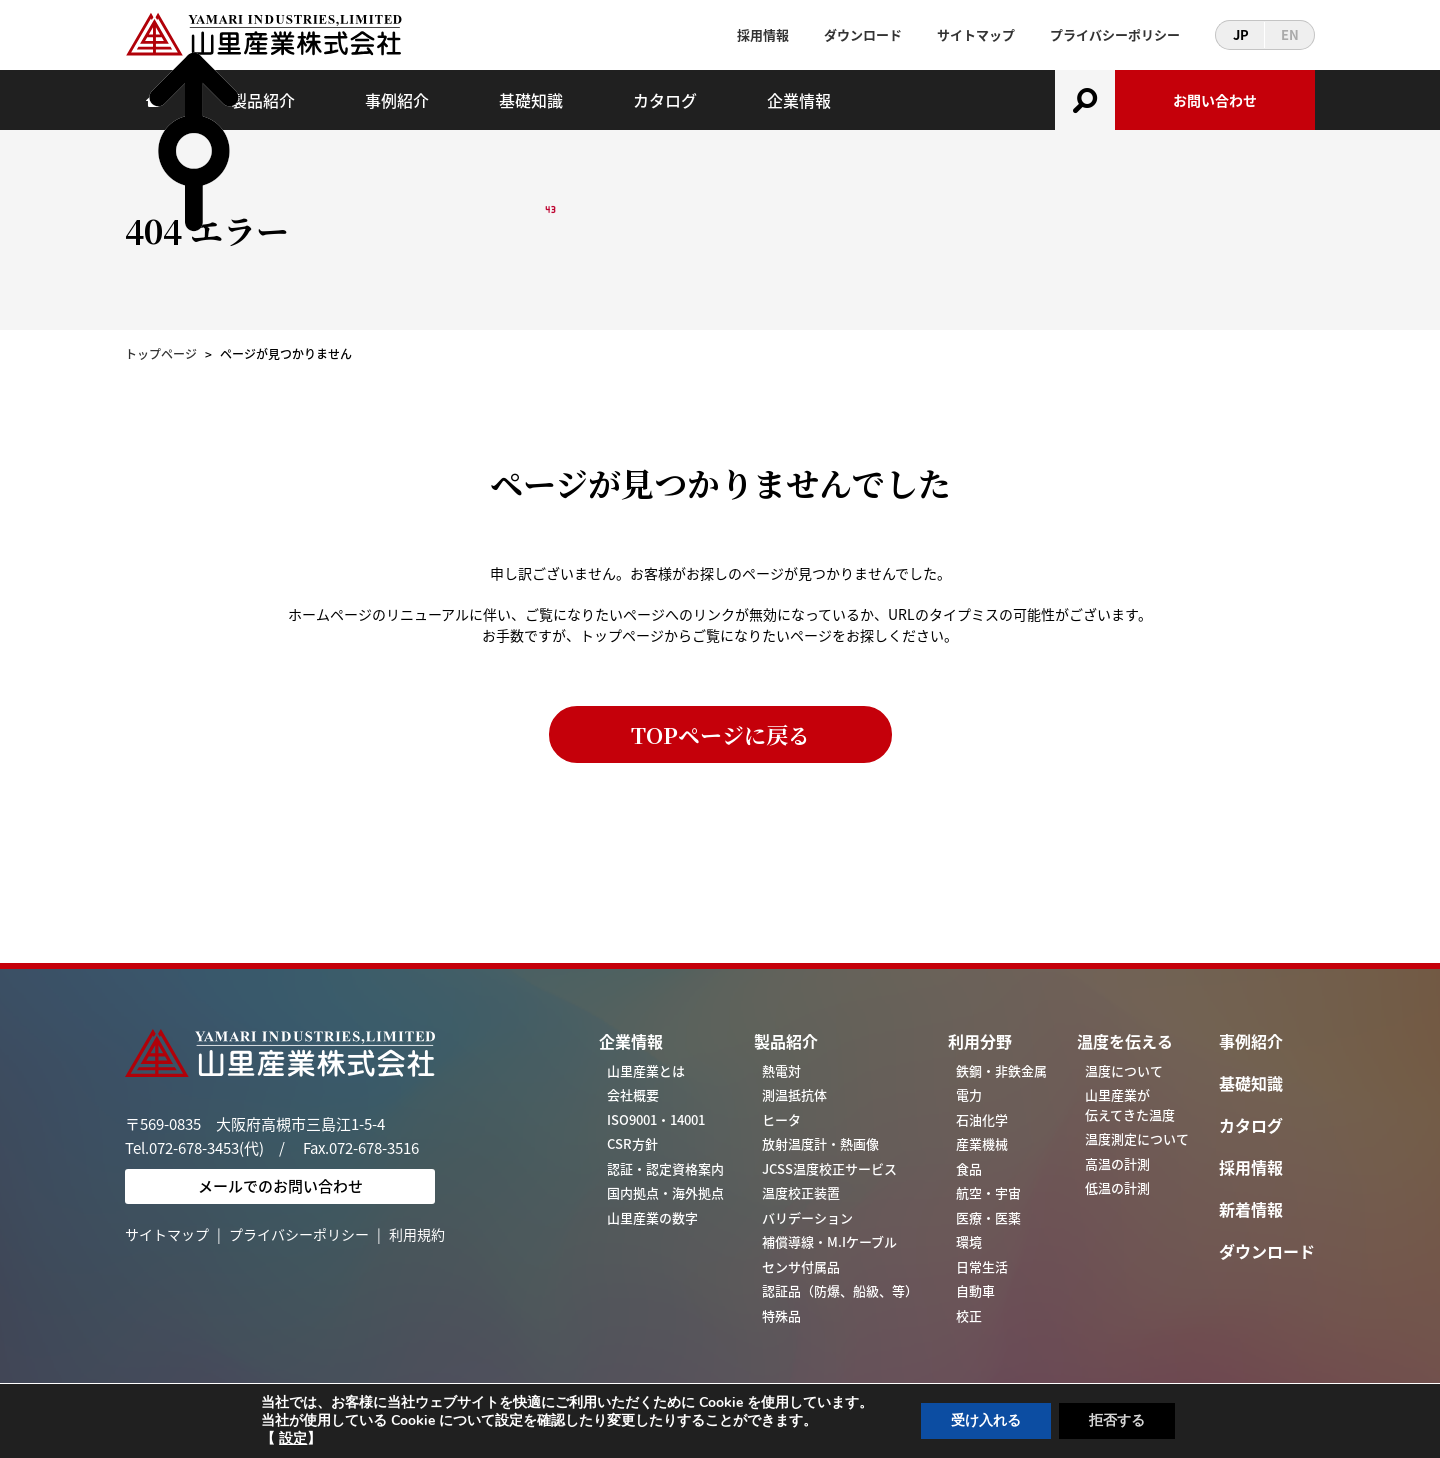 Image resolution: width=1440 pixels, height=1458 pixels. Describe the element at coordinates (185, 142) in the screenshot. I see `continue straight through the roundabout` at that location.